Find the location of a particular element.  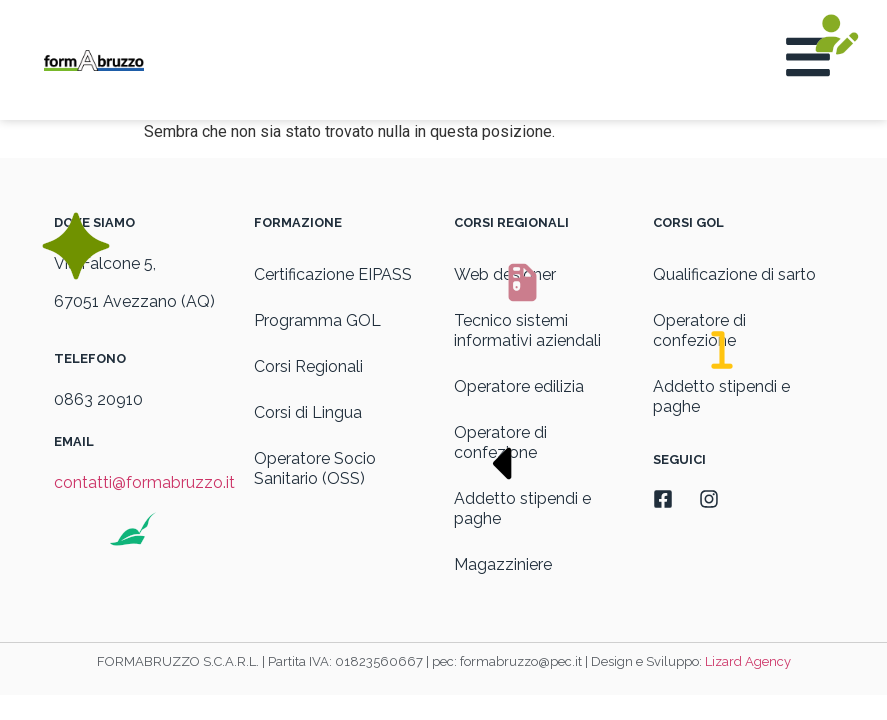

compress or zip files is located at coordinates (522, 282).